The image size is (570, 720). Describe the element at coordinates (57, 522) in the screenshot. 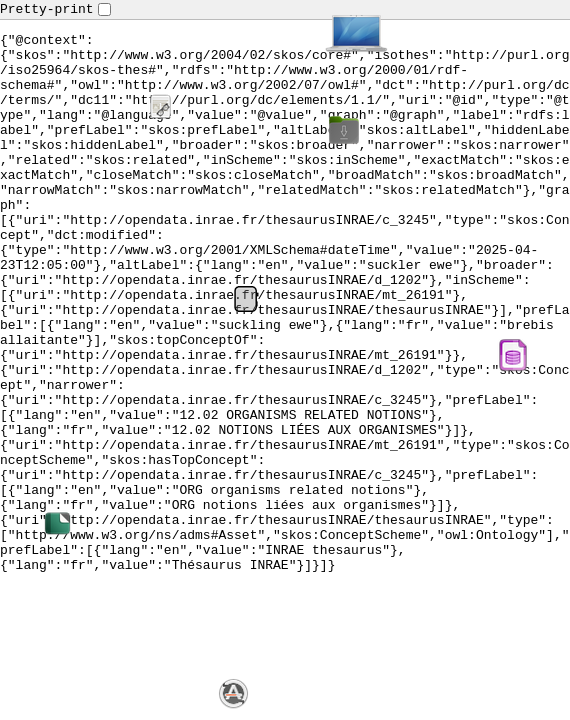

I see `change desktop wallpaper settings` at that location.